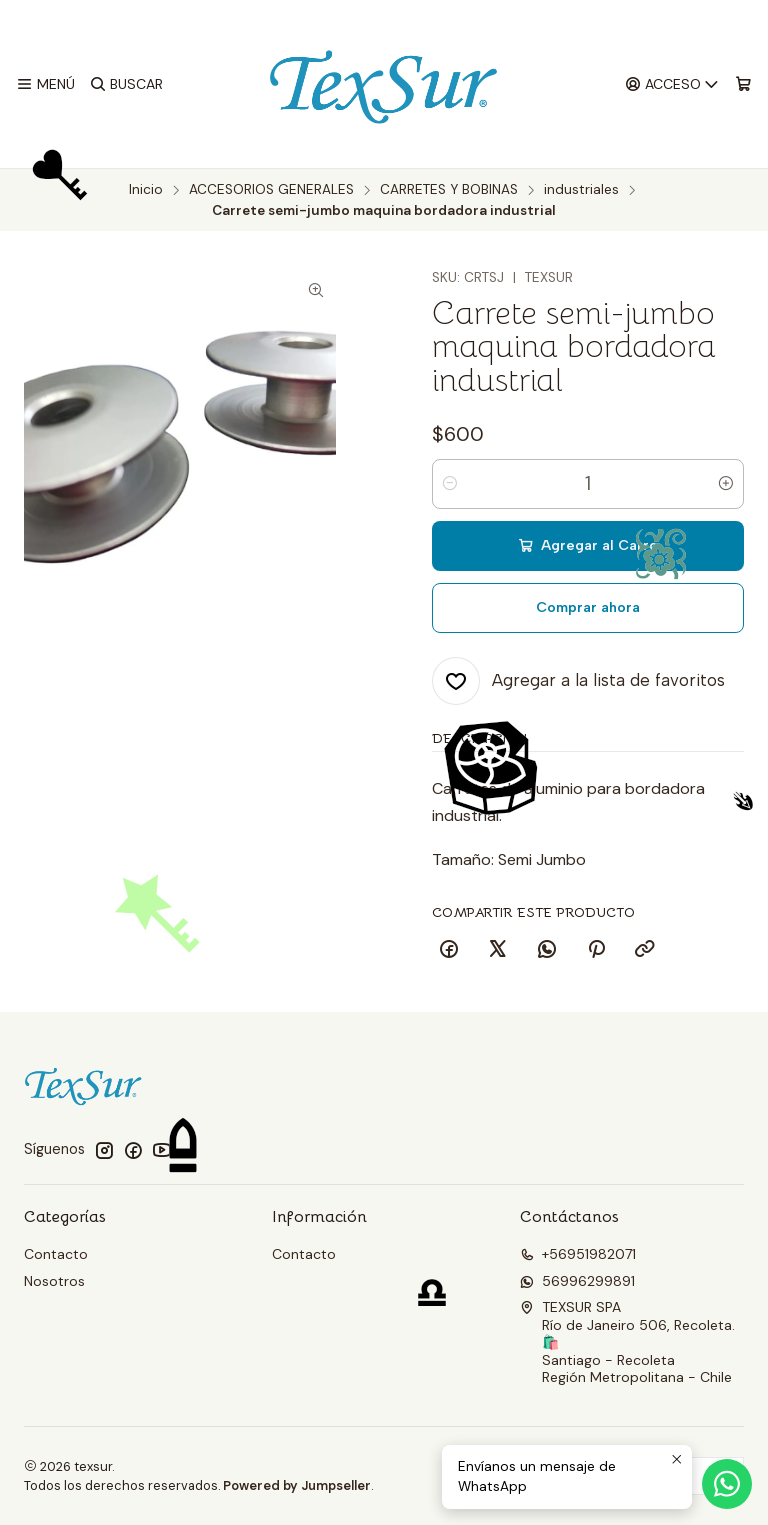 This screenshot has width=768, height=1525. What do you see at coordinates (432, 1293) in the screenshot?
I see `libra zodiac sign indicator` at bounding box center [432, 1293].